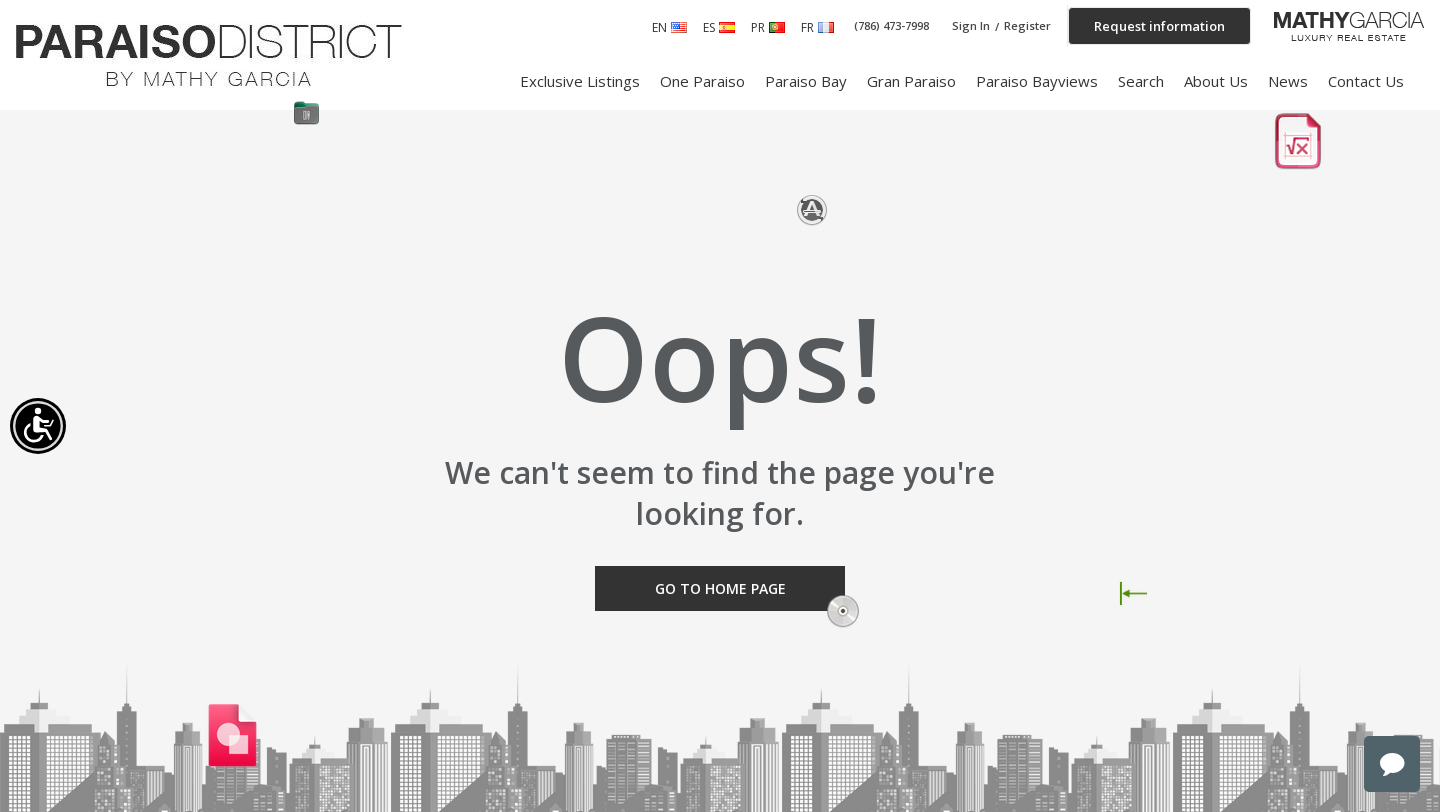 Image resolution: width=1440 pixels, height=812 pixels. Describe the element at coordinates (812, 210) in the screenshot. I see `check for available software updates` at that location.